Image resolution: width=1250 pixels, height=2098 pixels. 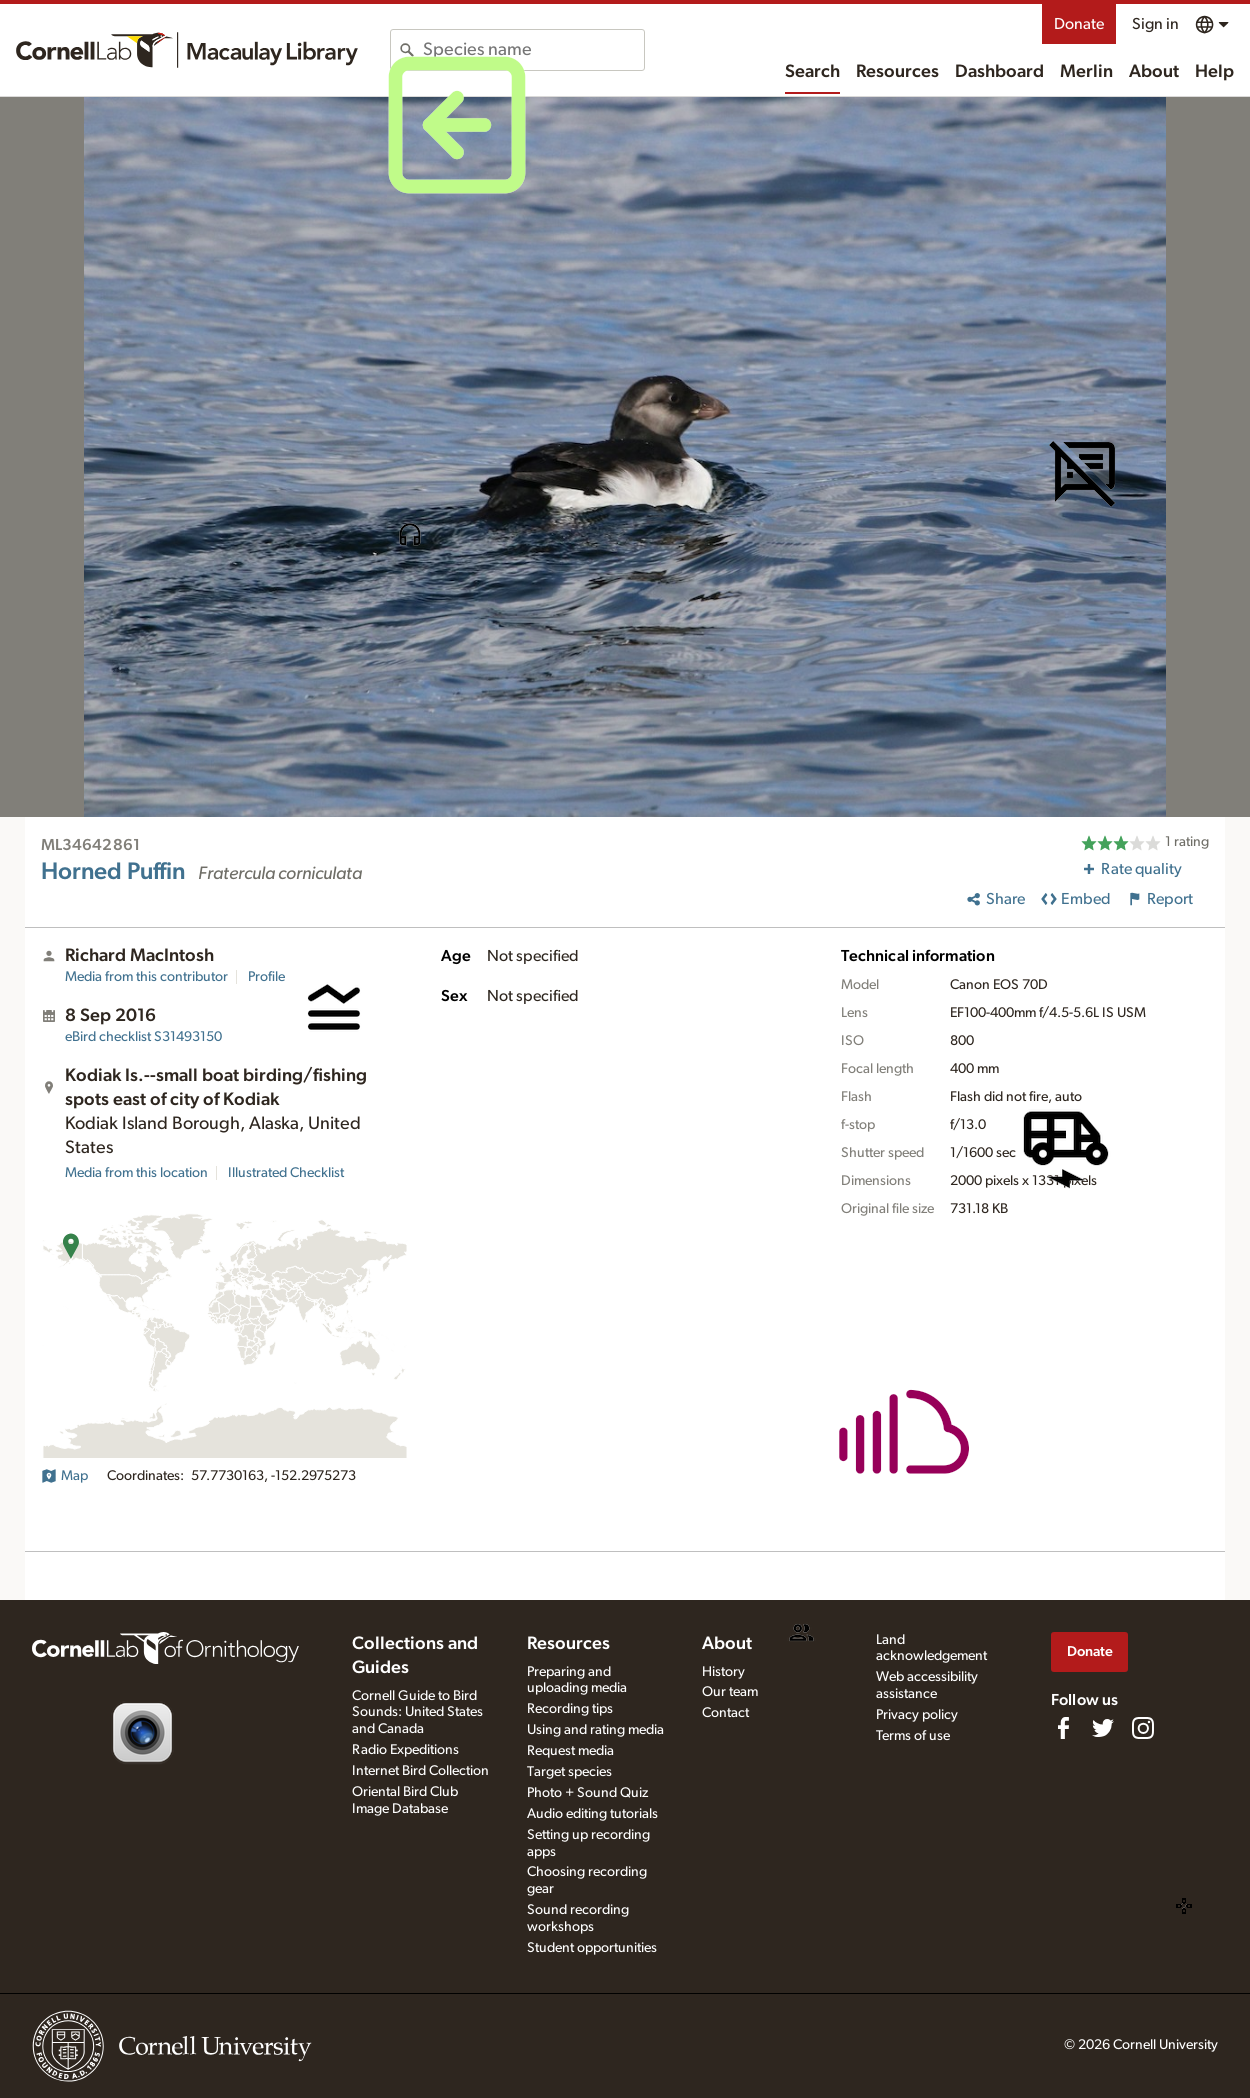 What do you see at coordinates (142, 1732) in the screenshot?
I see `open camera app` at bounding box center [142, 1732].